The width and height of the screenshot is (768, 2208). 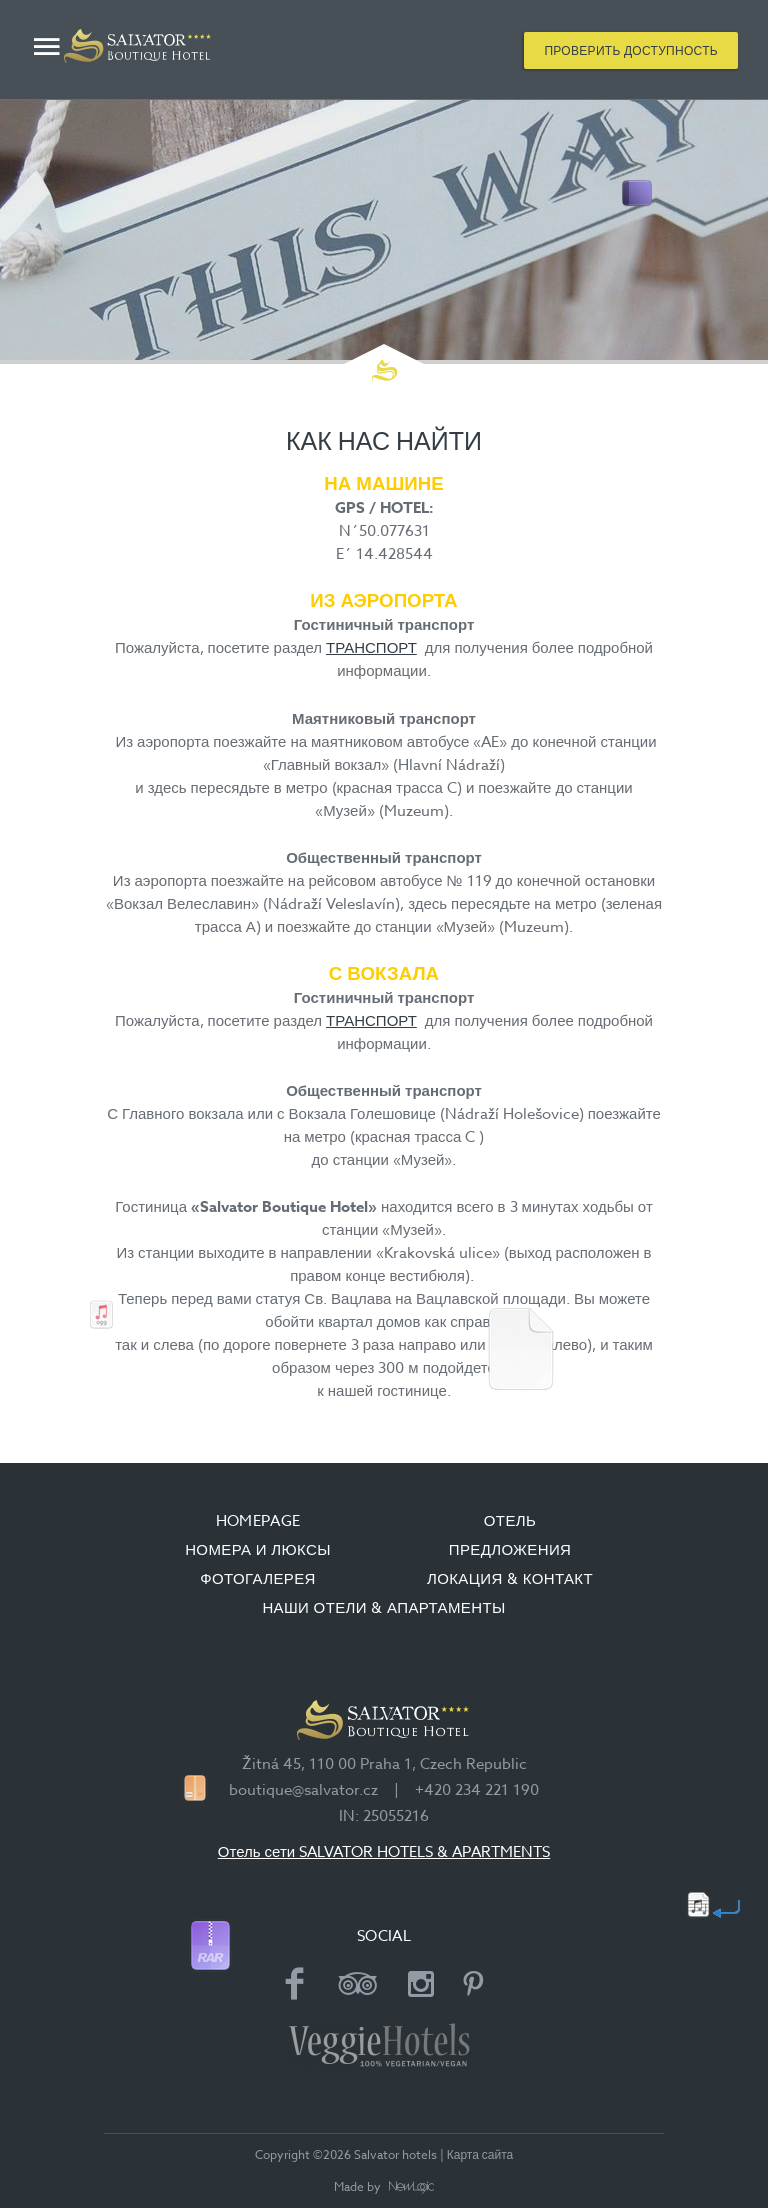 I want to click on indicates an empty or zero-byte file, so click(x=521, y=1349).